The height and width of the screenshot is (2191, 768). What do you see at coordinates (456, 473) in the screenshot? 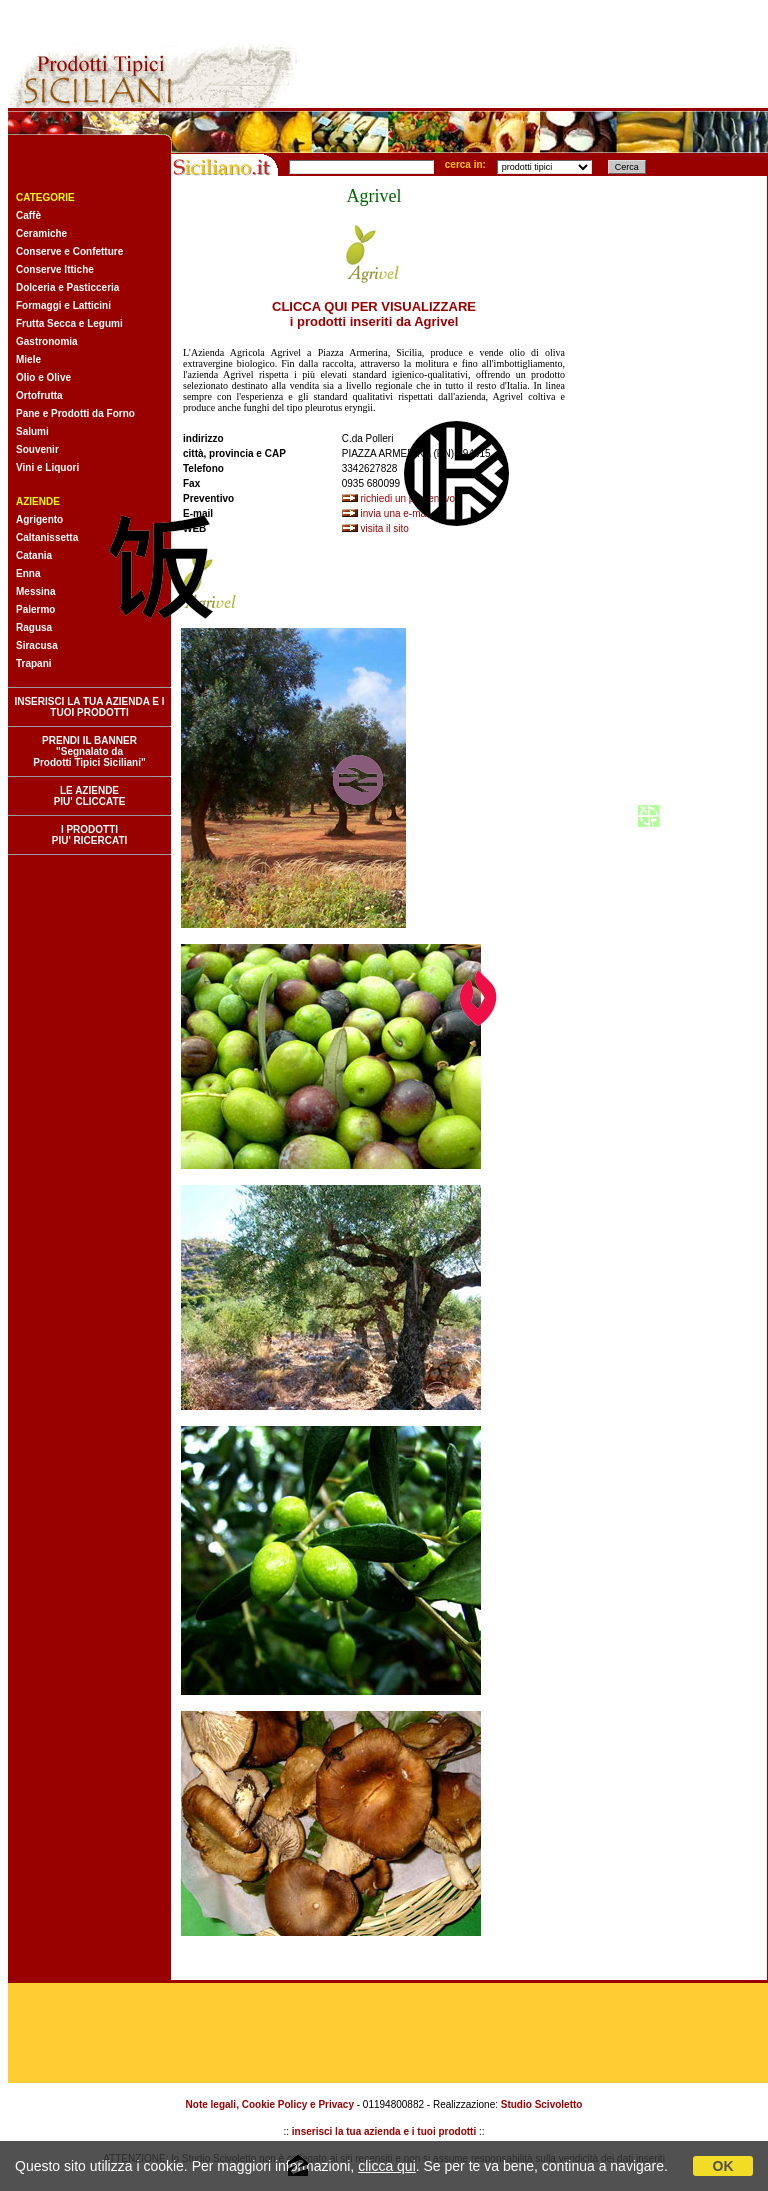
I see `open keeper password manager` at bounding box center [456, 473].